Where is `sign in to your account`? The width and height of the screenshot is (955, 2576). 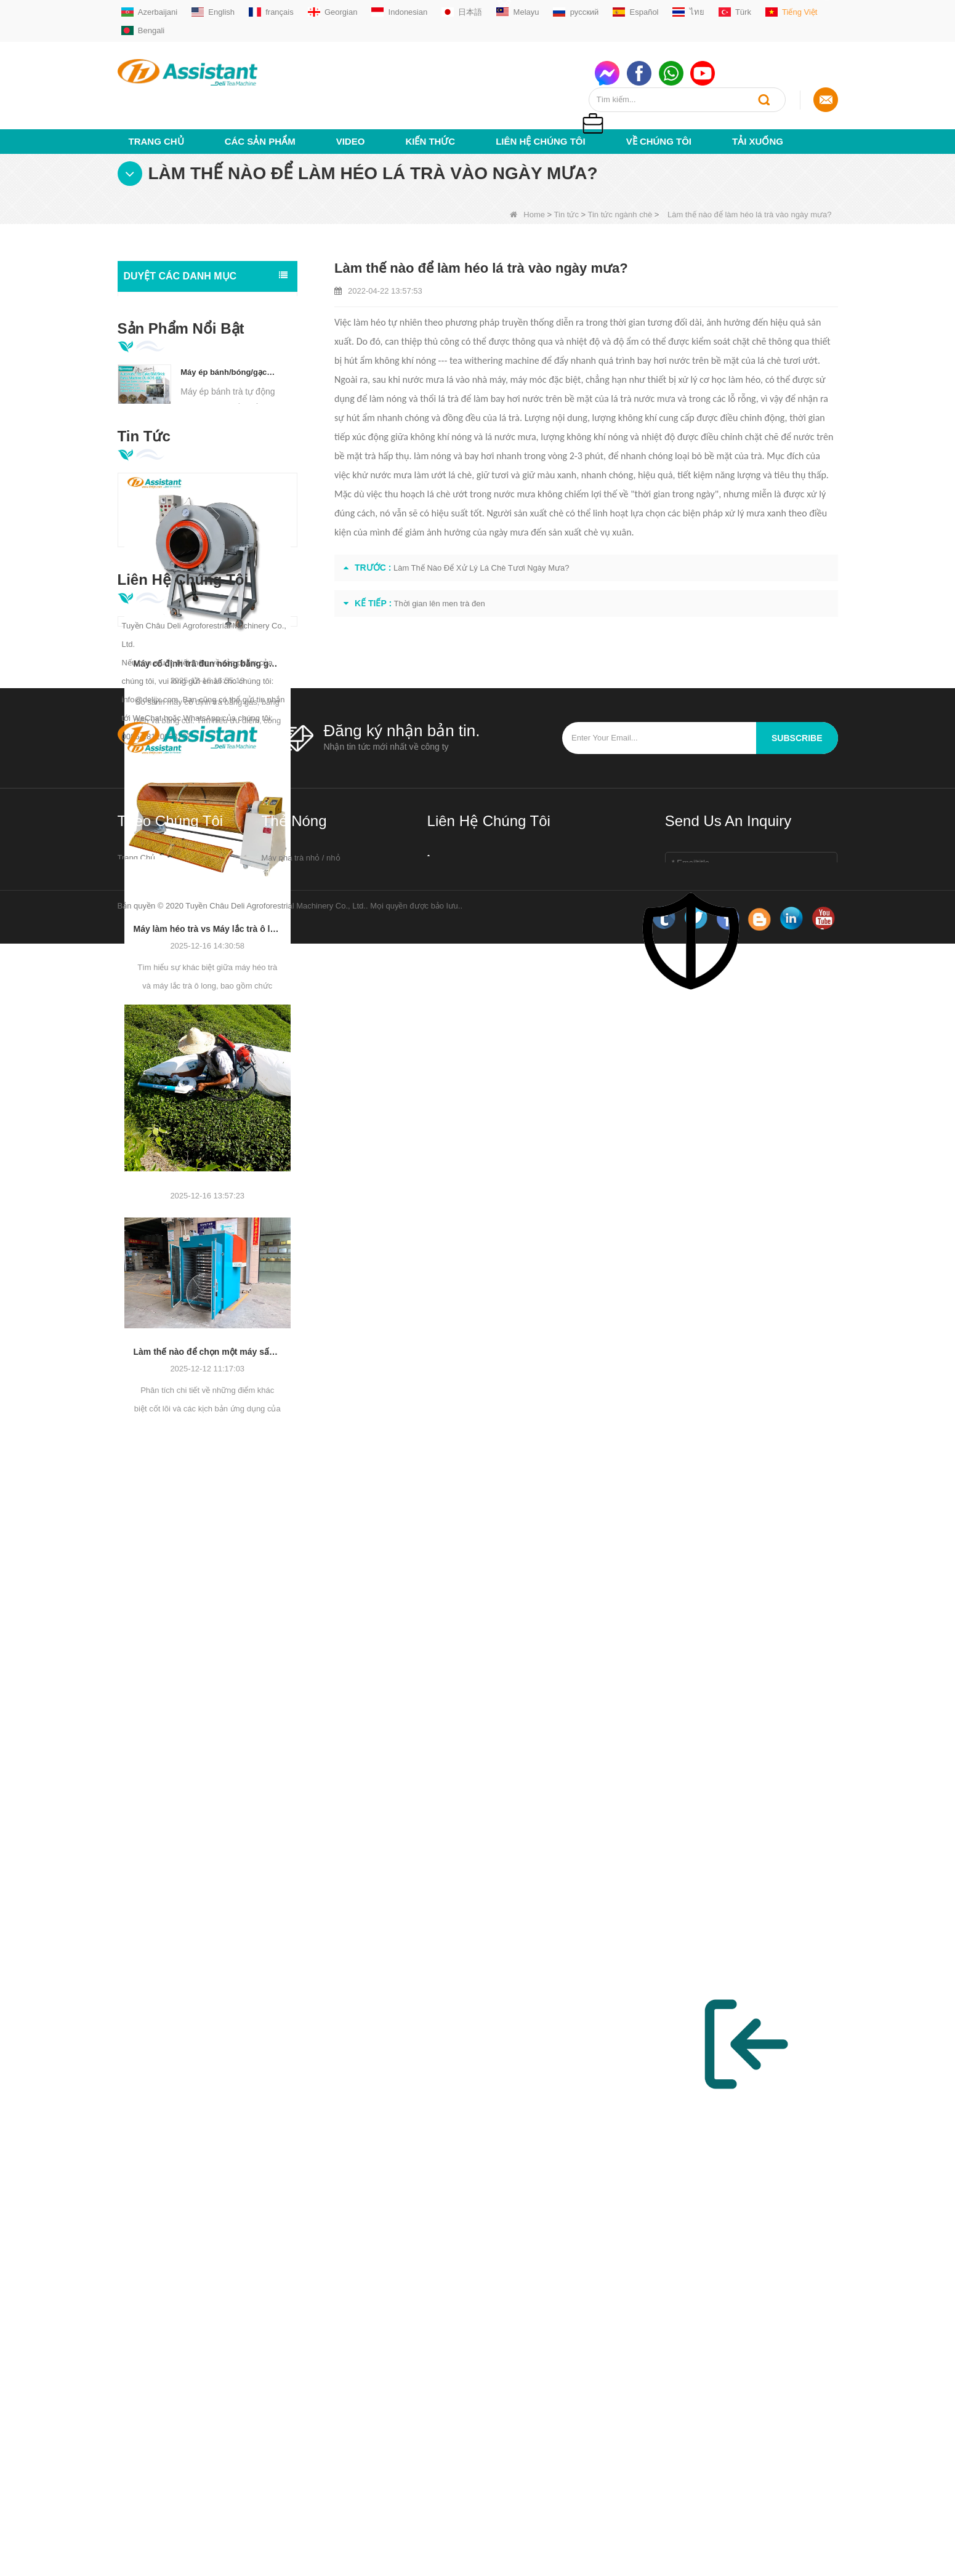
sign in to your account is located at coordinates (743, 2044).